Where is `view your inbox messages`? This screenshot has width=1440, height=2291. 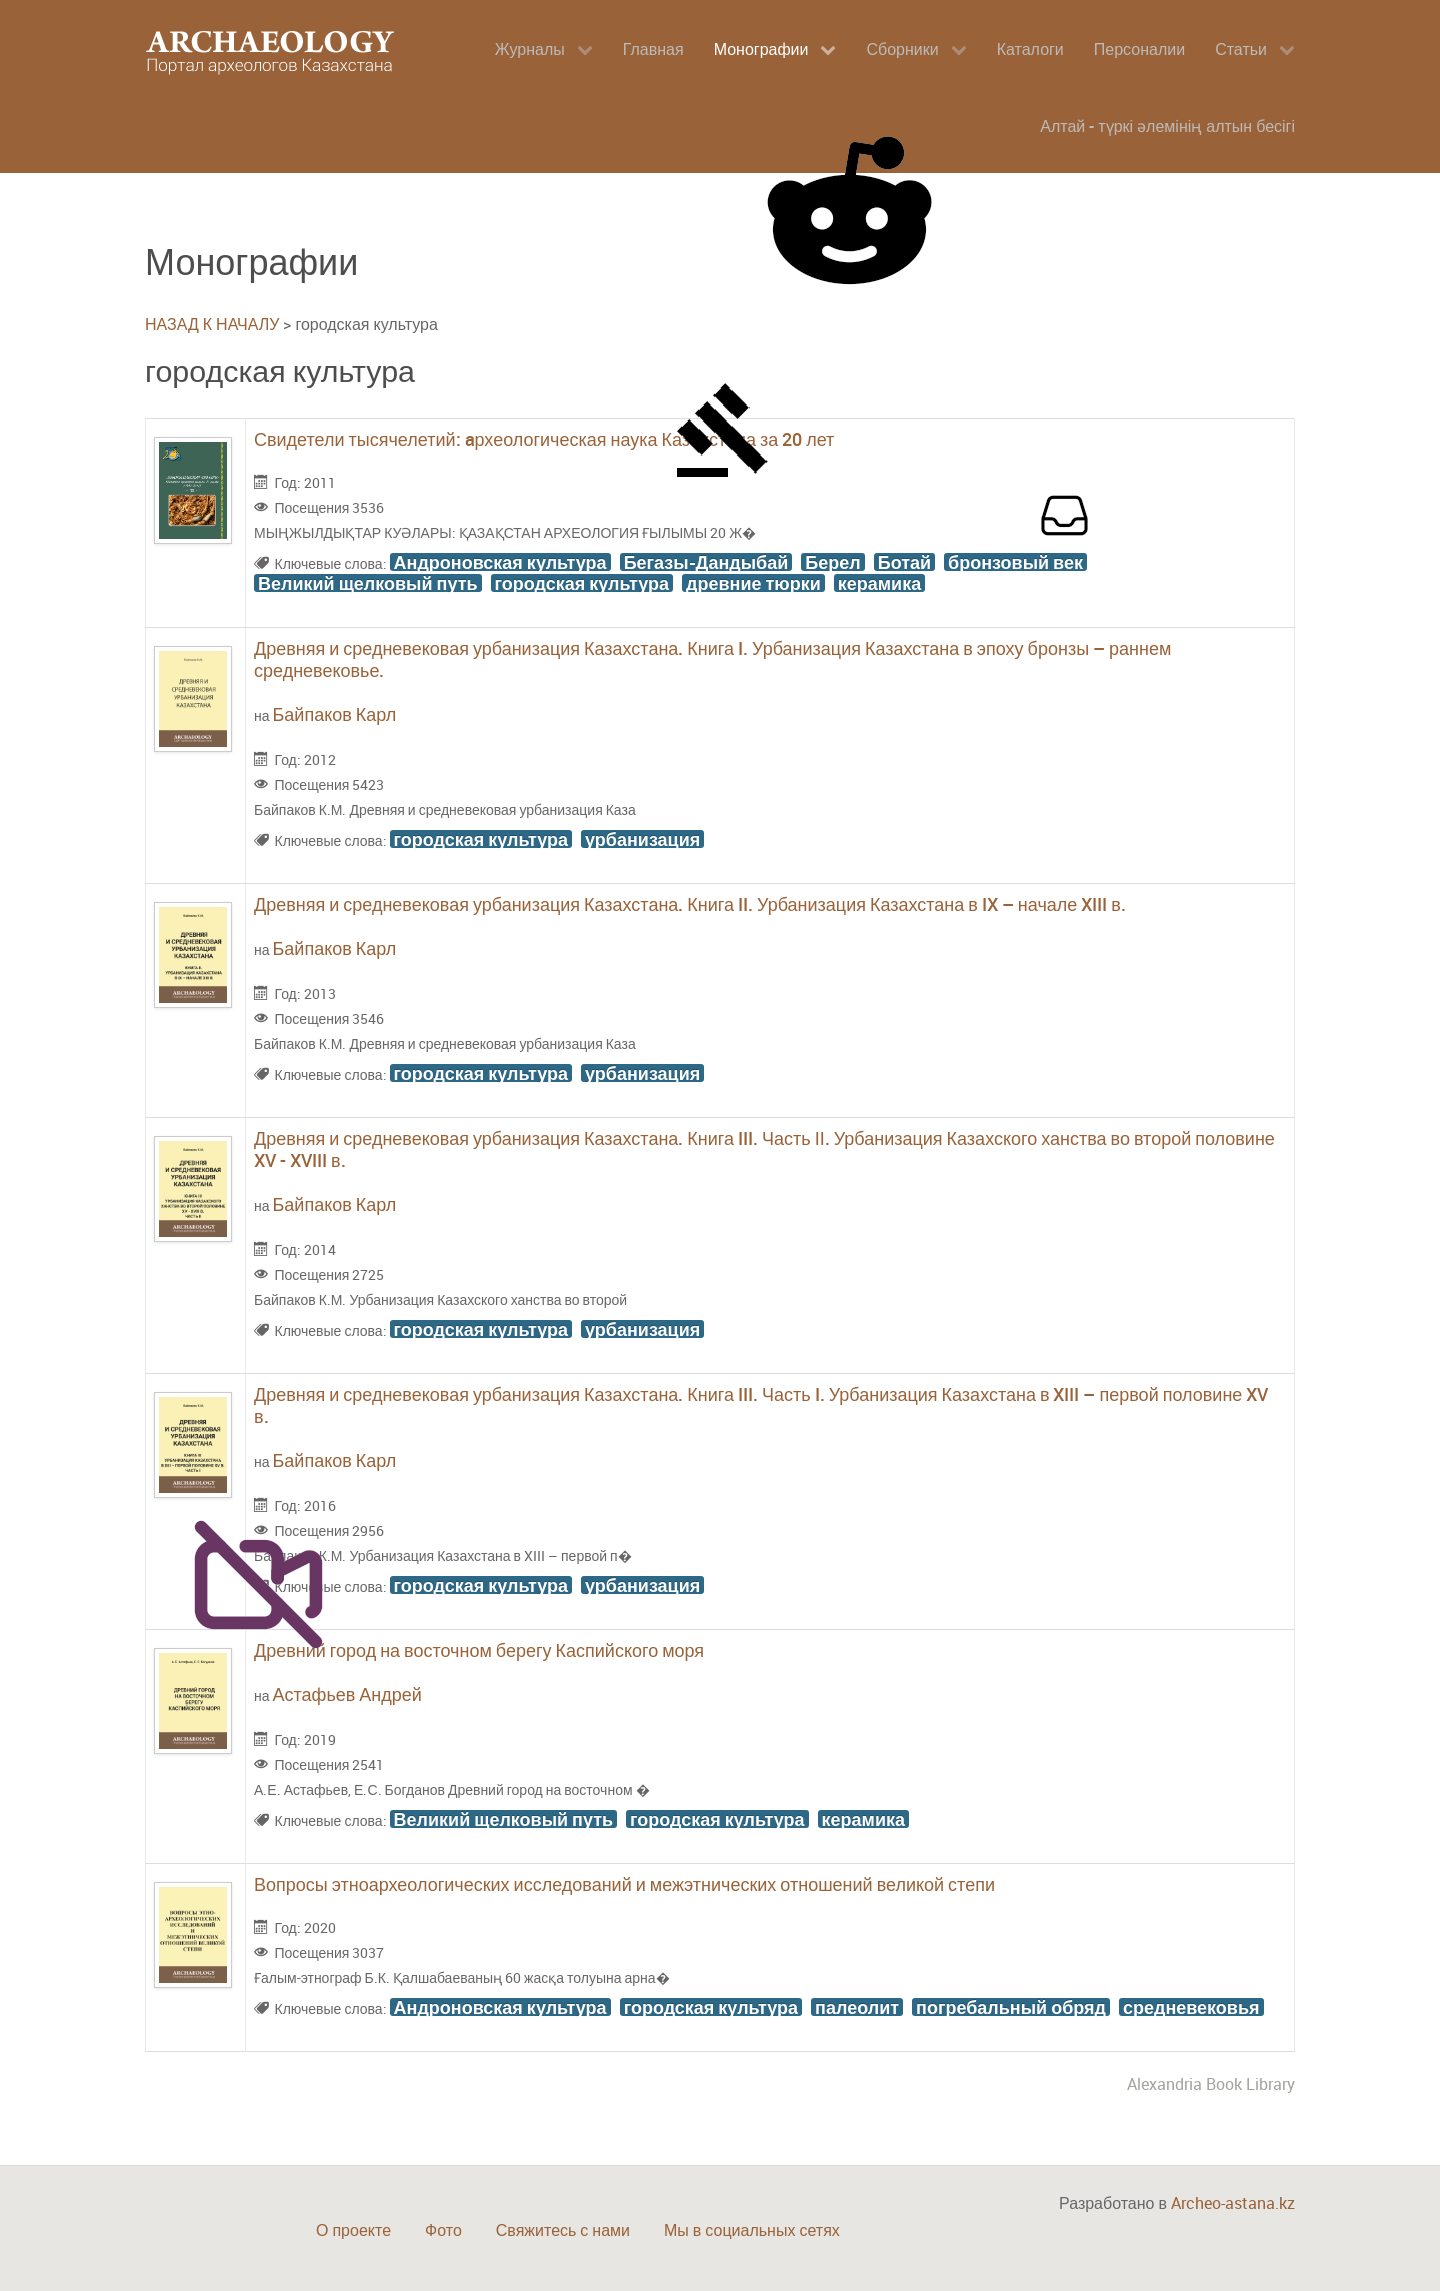
view your inbox messages is located at coordinates (1064, 515).